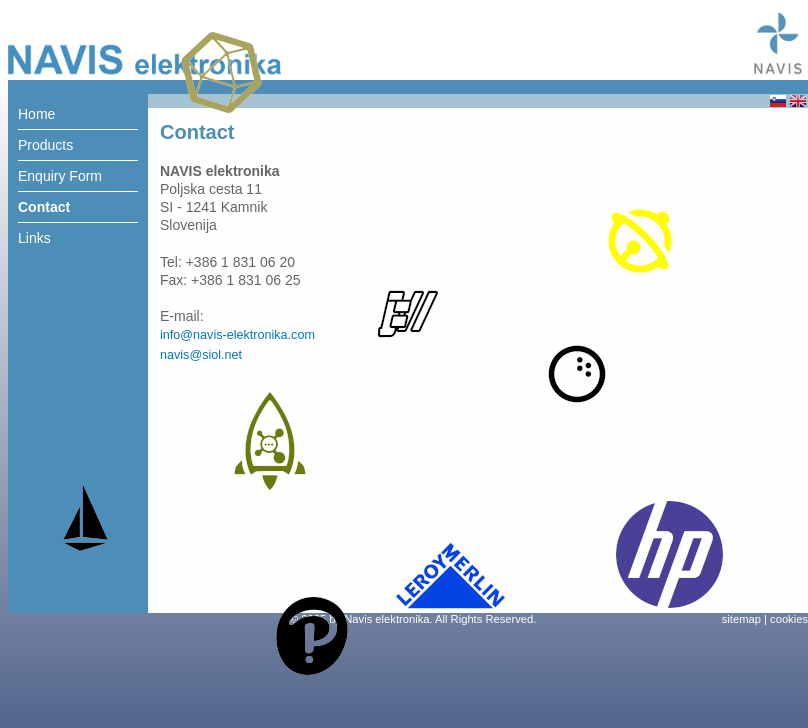 The image size is (808, 728). I want to click on HP brand logo, so click(669, 554).